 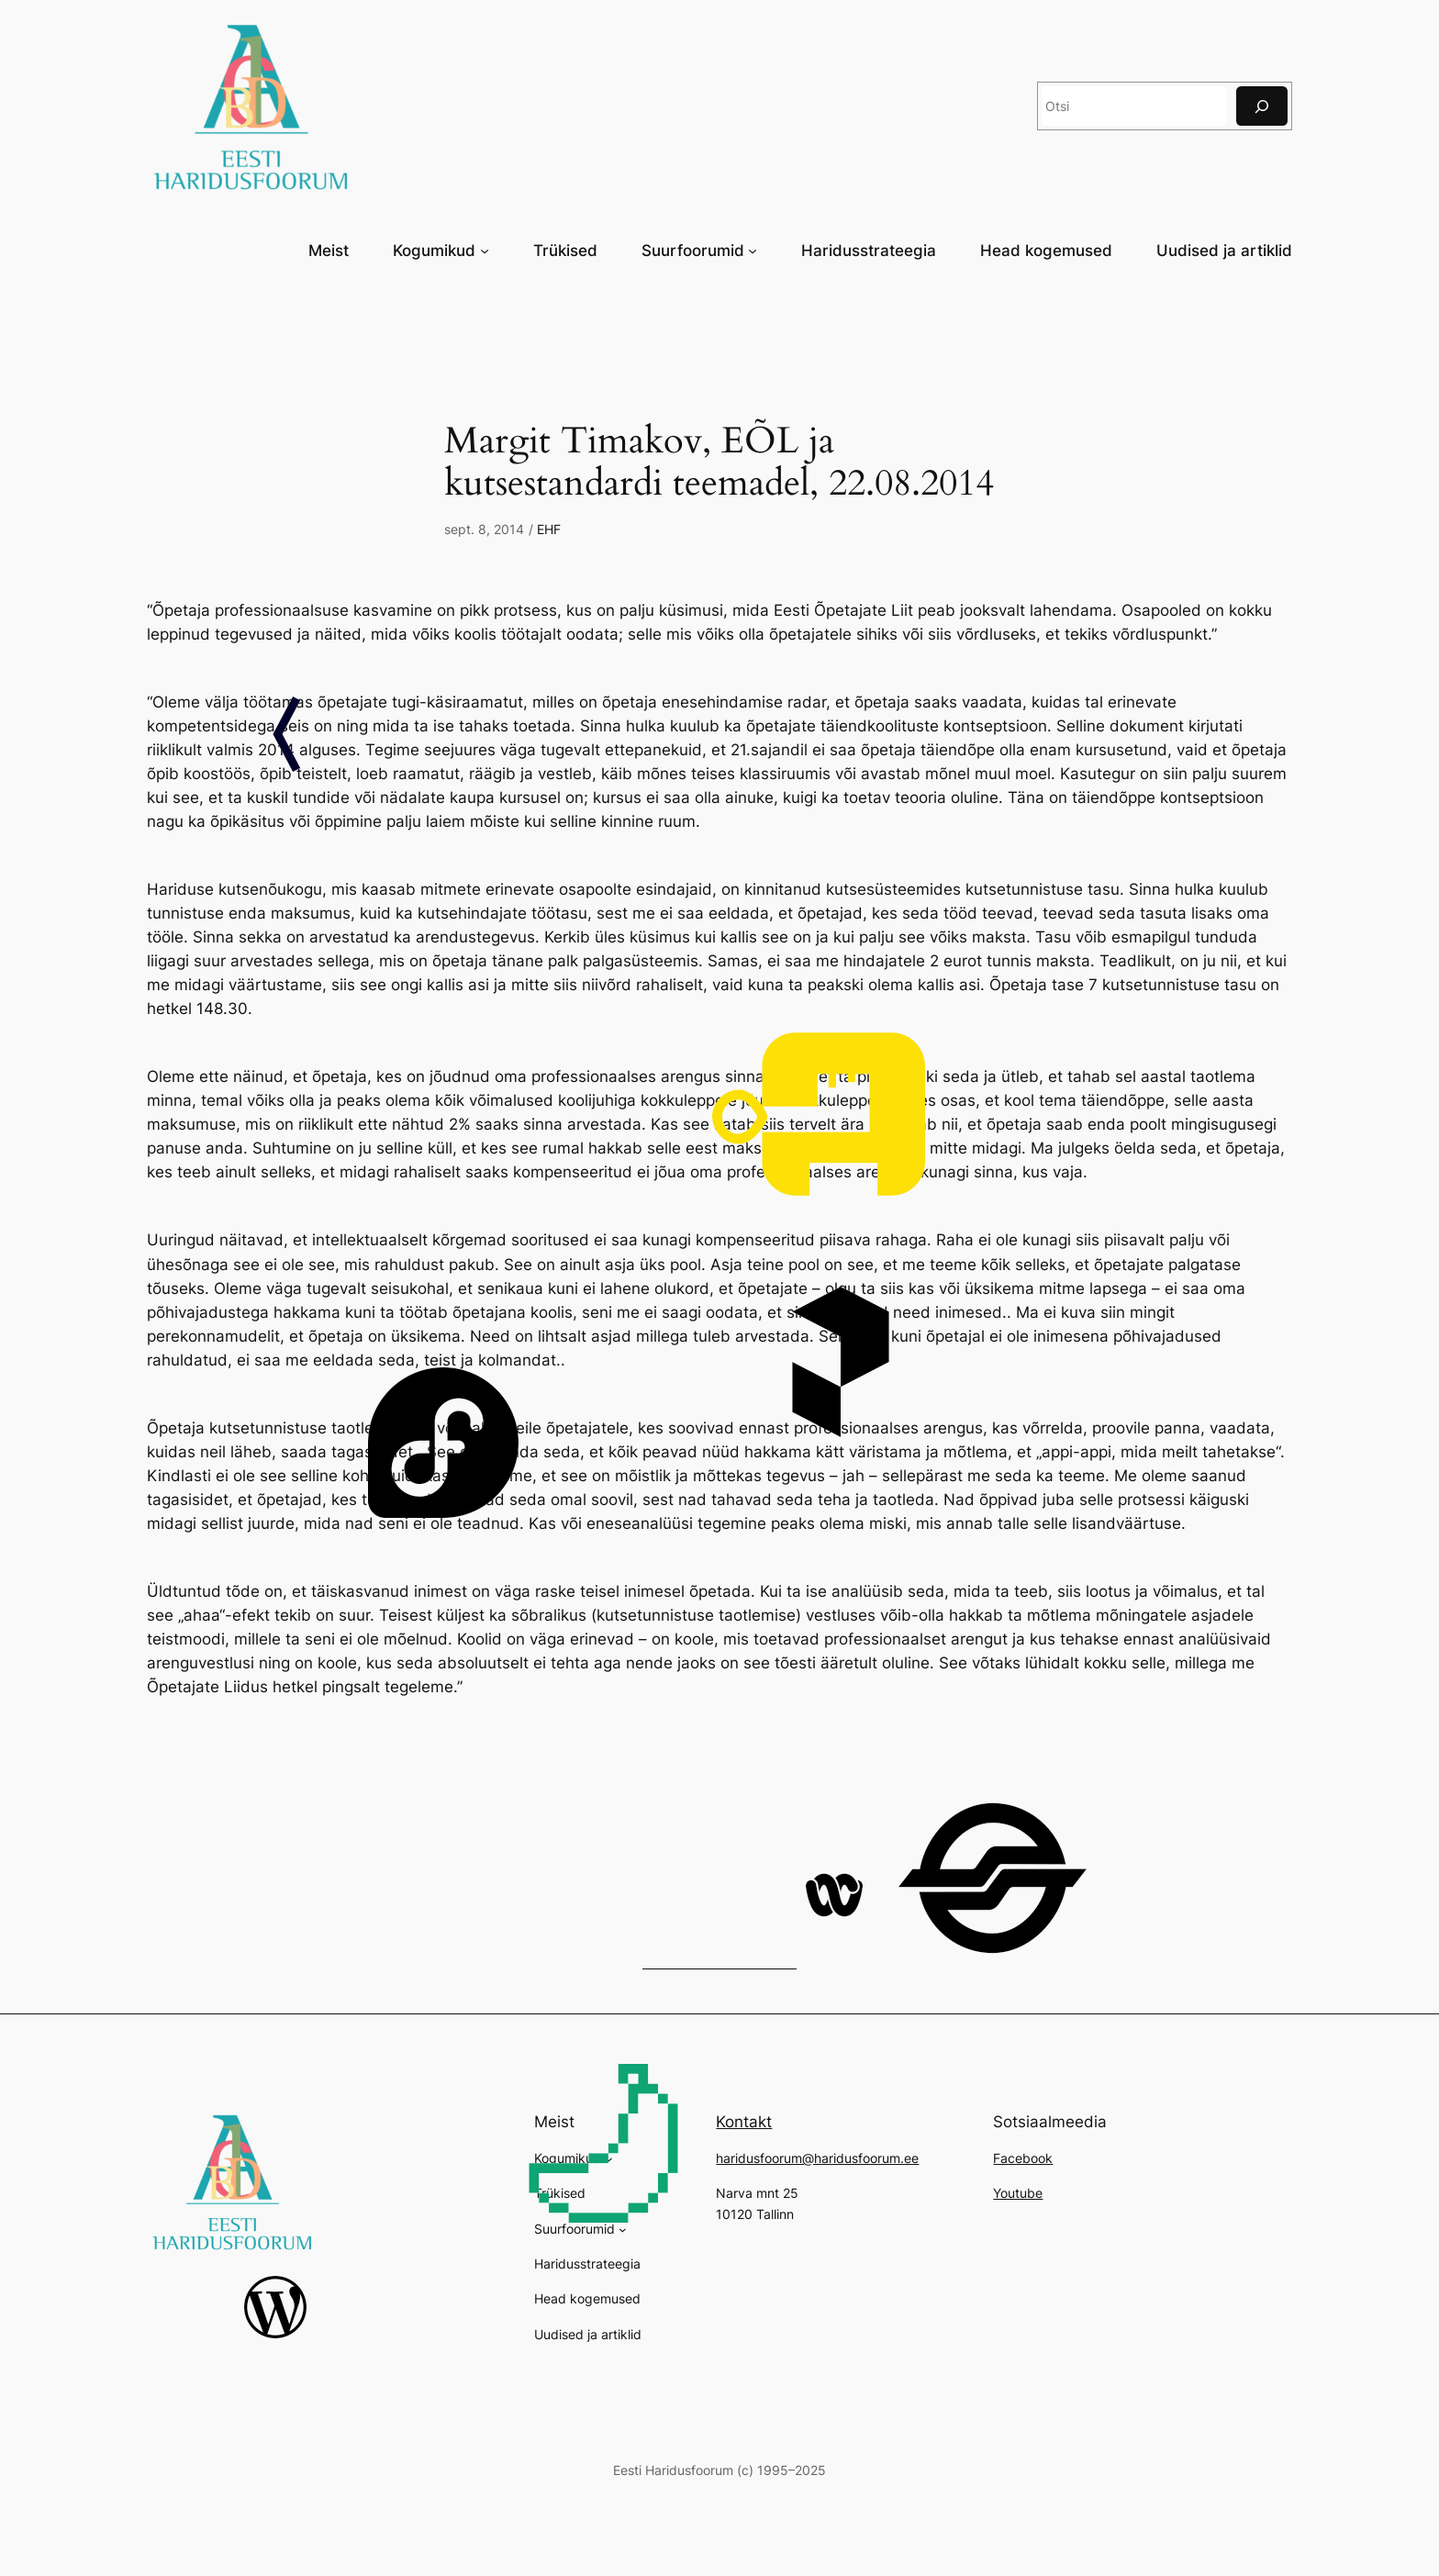 I want to click on open the WordPress app, so click(x=275, y=2307).